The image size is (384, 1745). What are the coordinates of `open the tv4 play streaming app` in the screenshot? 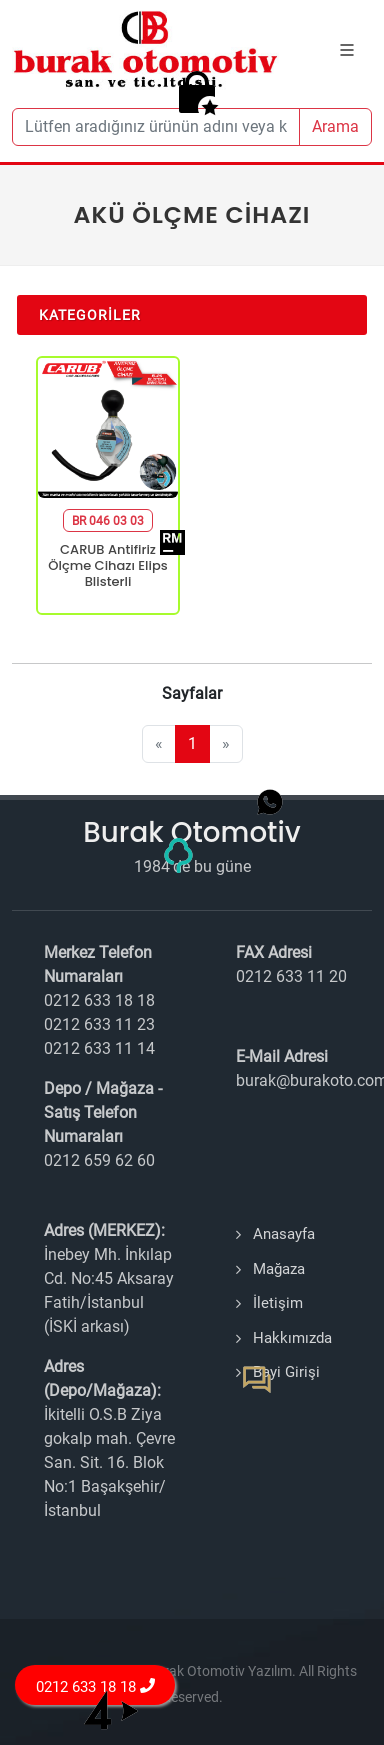 It's located at (111, 1710).